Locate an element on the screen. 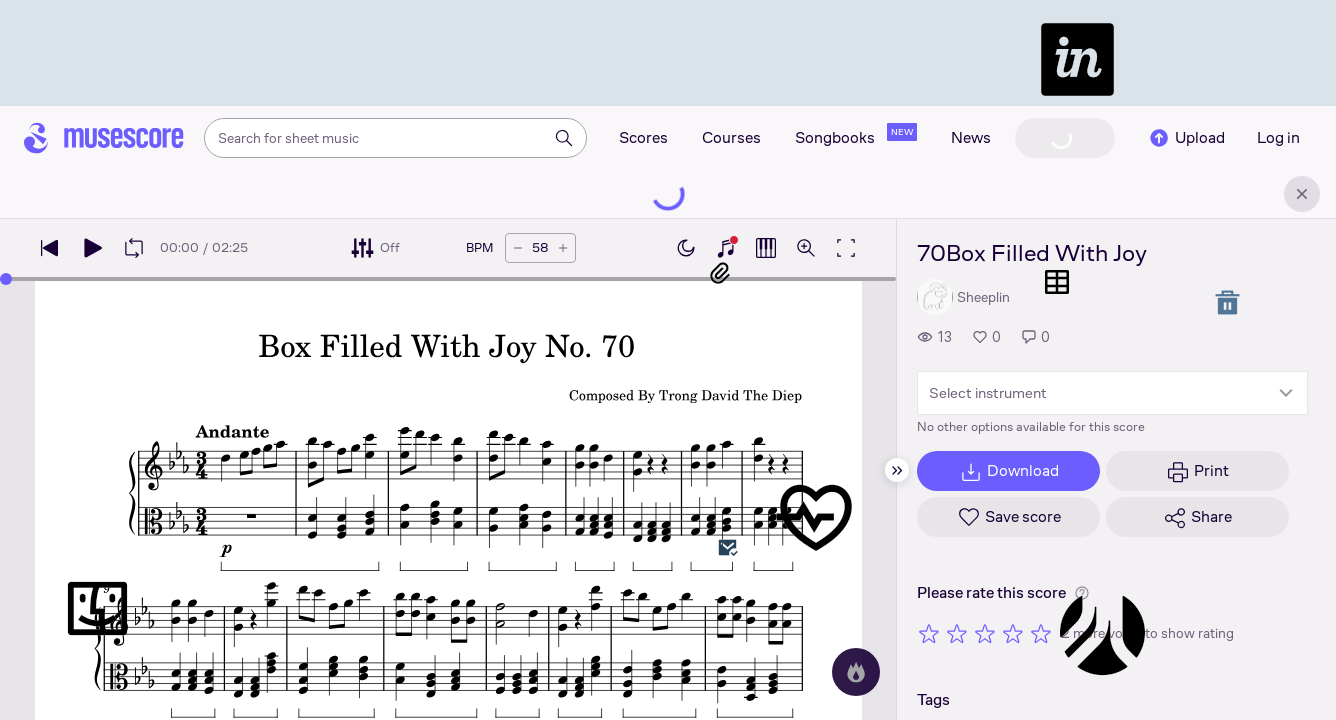  open Finder to browse files is located at coordinates (97, 608).